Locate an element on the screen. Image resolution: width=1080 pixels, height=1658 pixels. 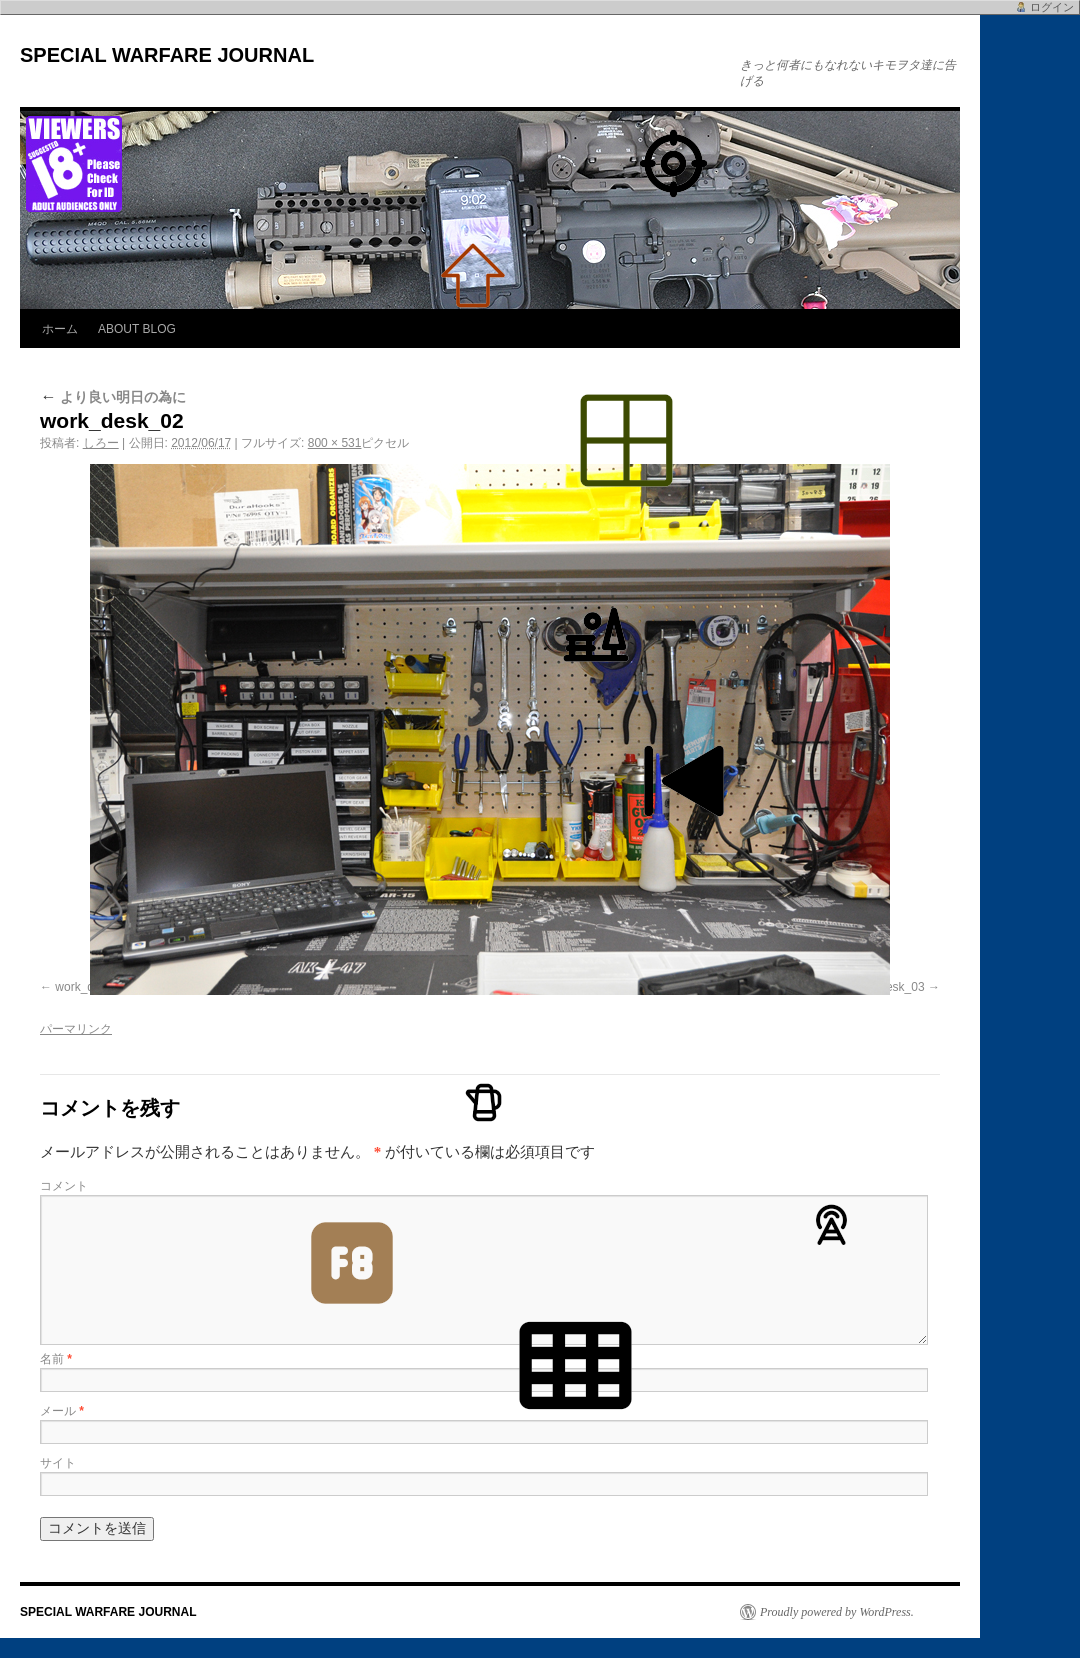
view items in grid layout is located at coordinates (626, 440).